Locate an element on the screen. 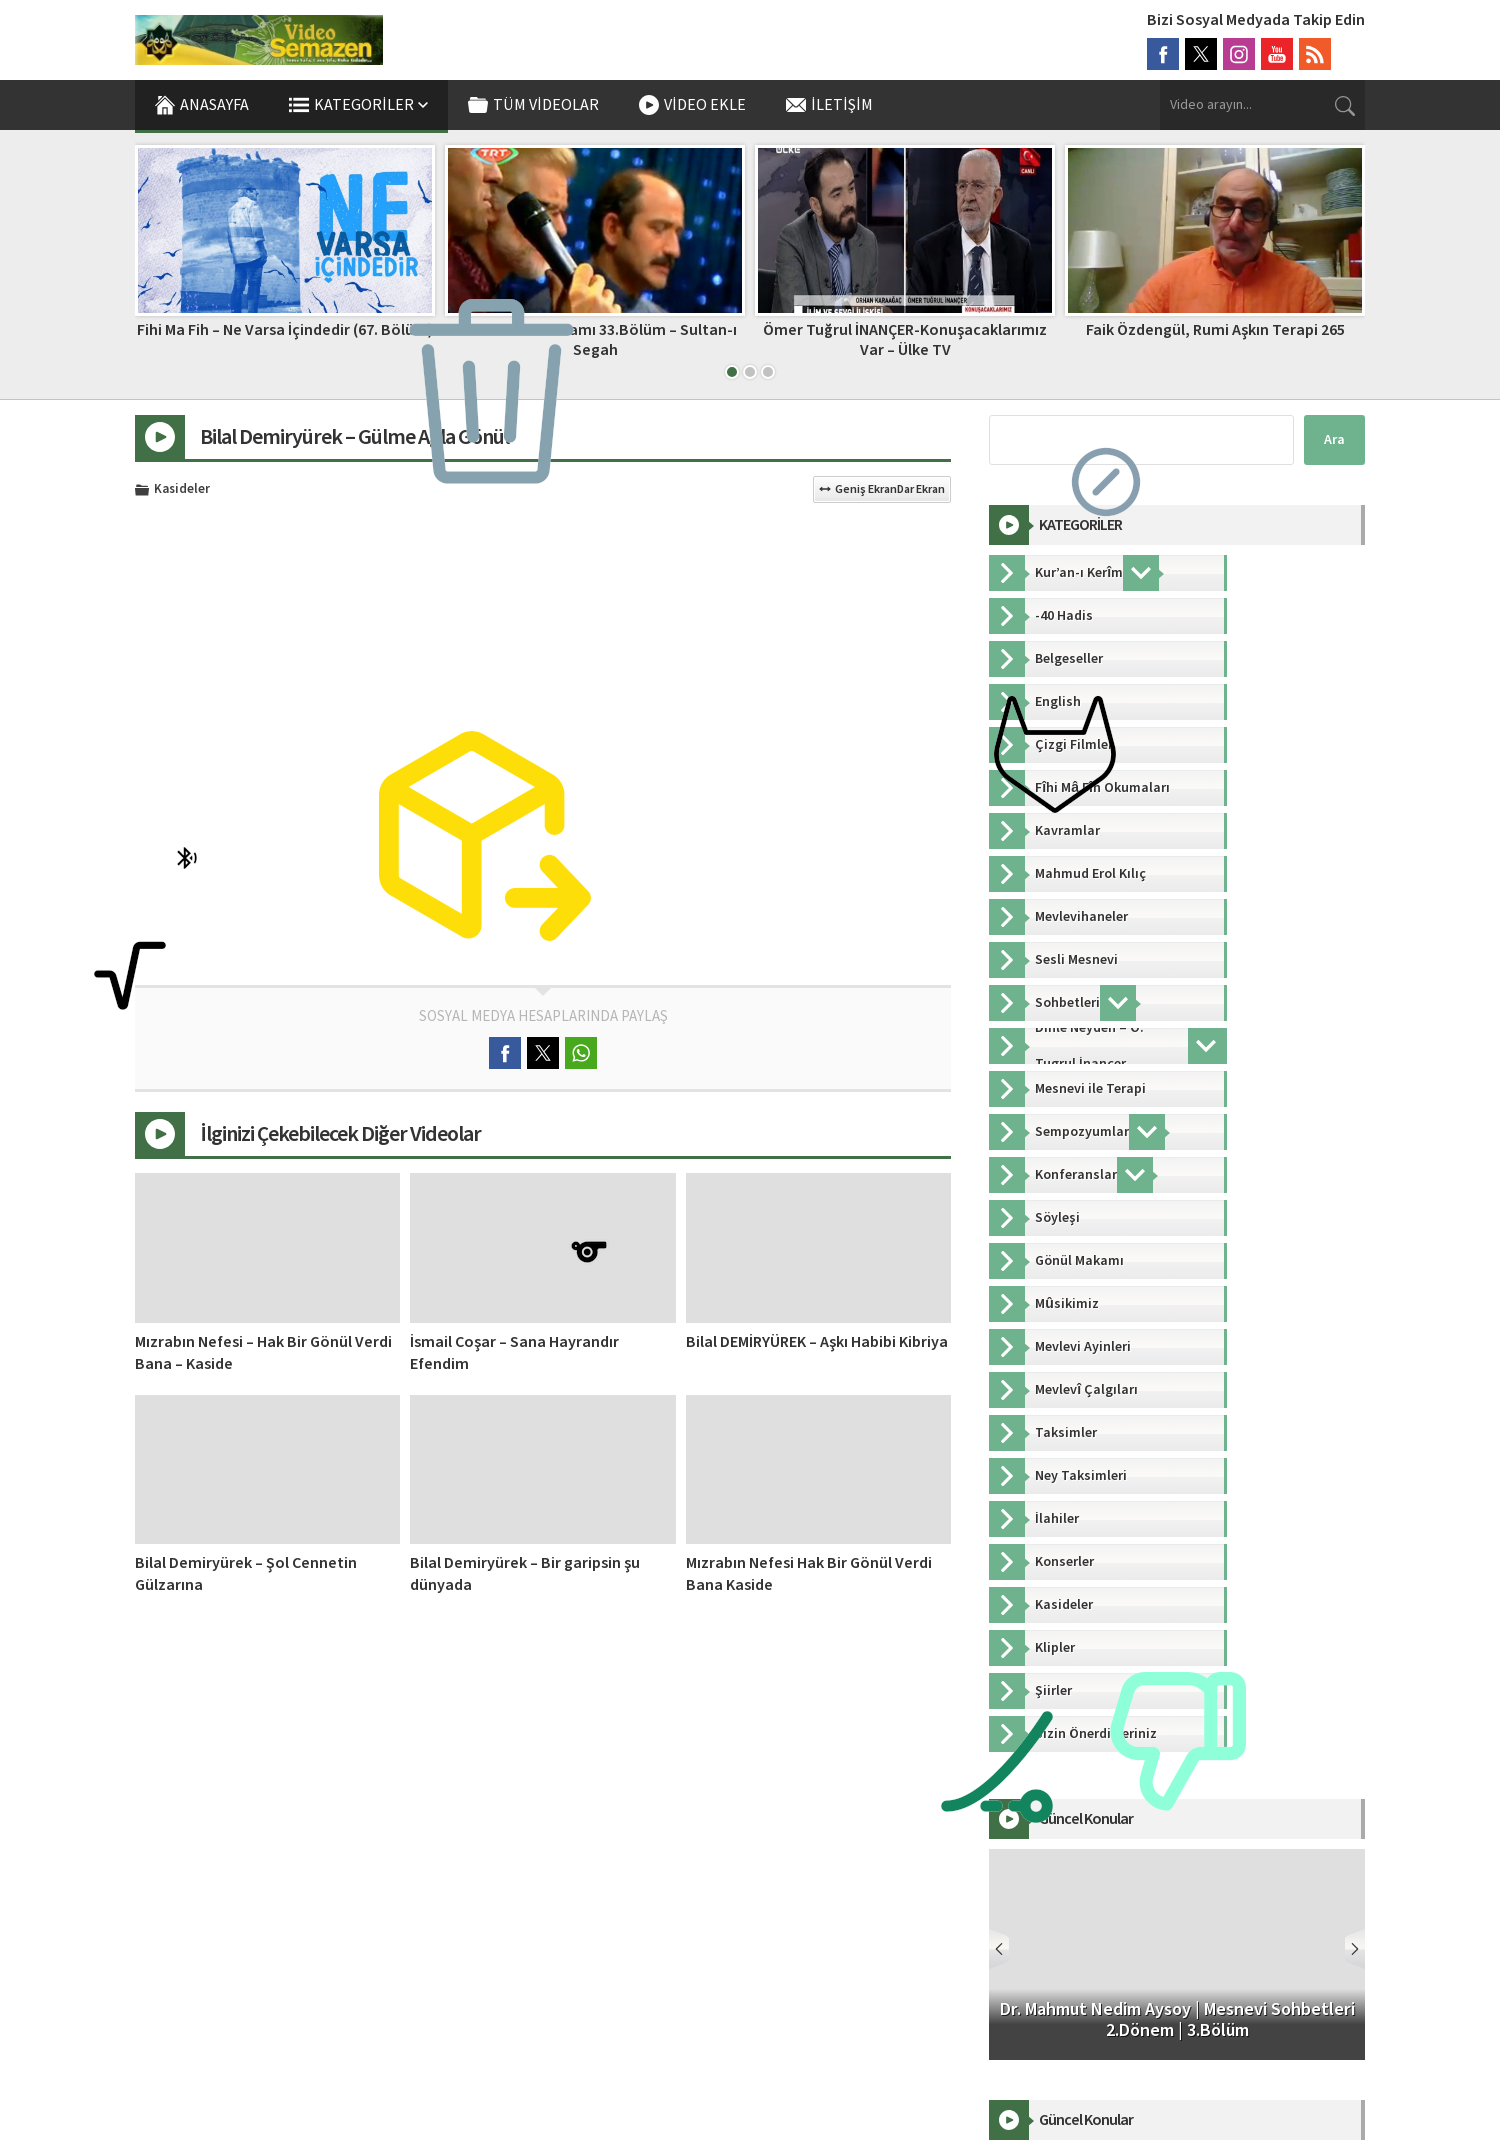  view packages that depend on this repository is located at coordinates (485, 835).